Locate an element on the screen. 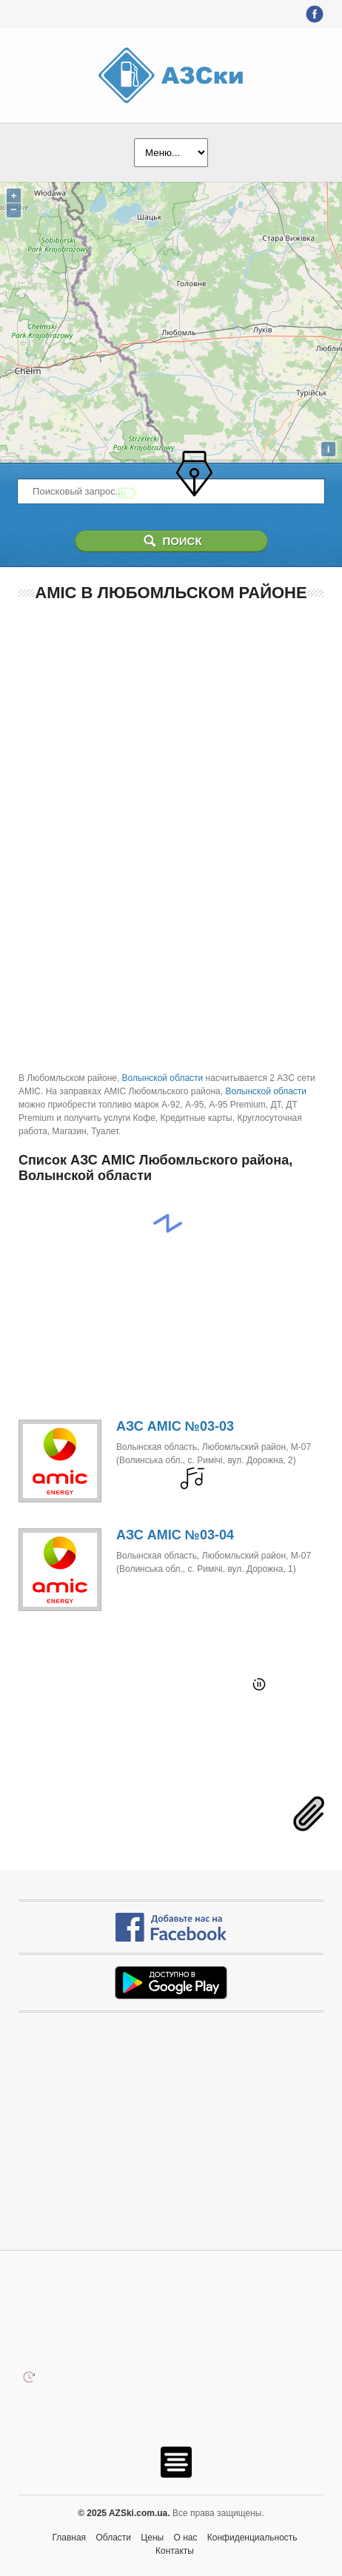 The width and height of the screenshot is (342, 2576). motion photo playback is paused is located at coordinates (259, 1684).